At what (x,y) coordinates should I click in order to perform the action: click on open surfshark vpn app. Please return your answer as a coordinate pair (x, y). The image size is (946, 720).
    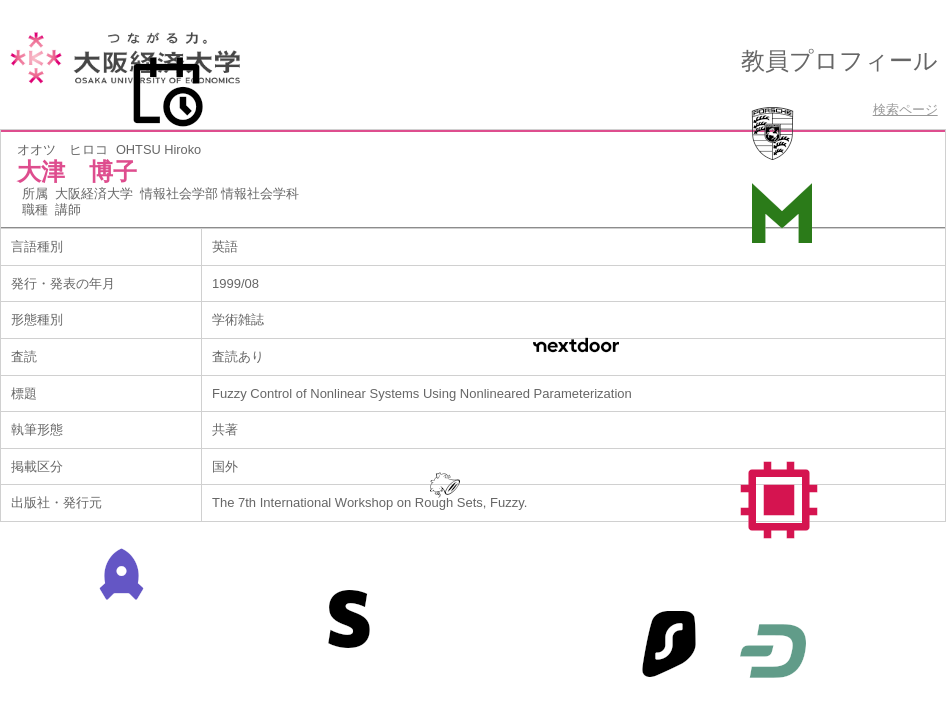
    Looking at the image, I should click on (669, 644).